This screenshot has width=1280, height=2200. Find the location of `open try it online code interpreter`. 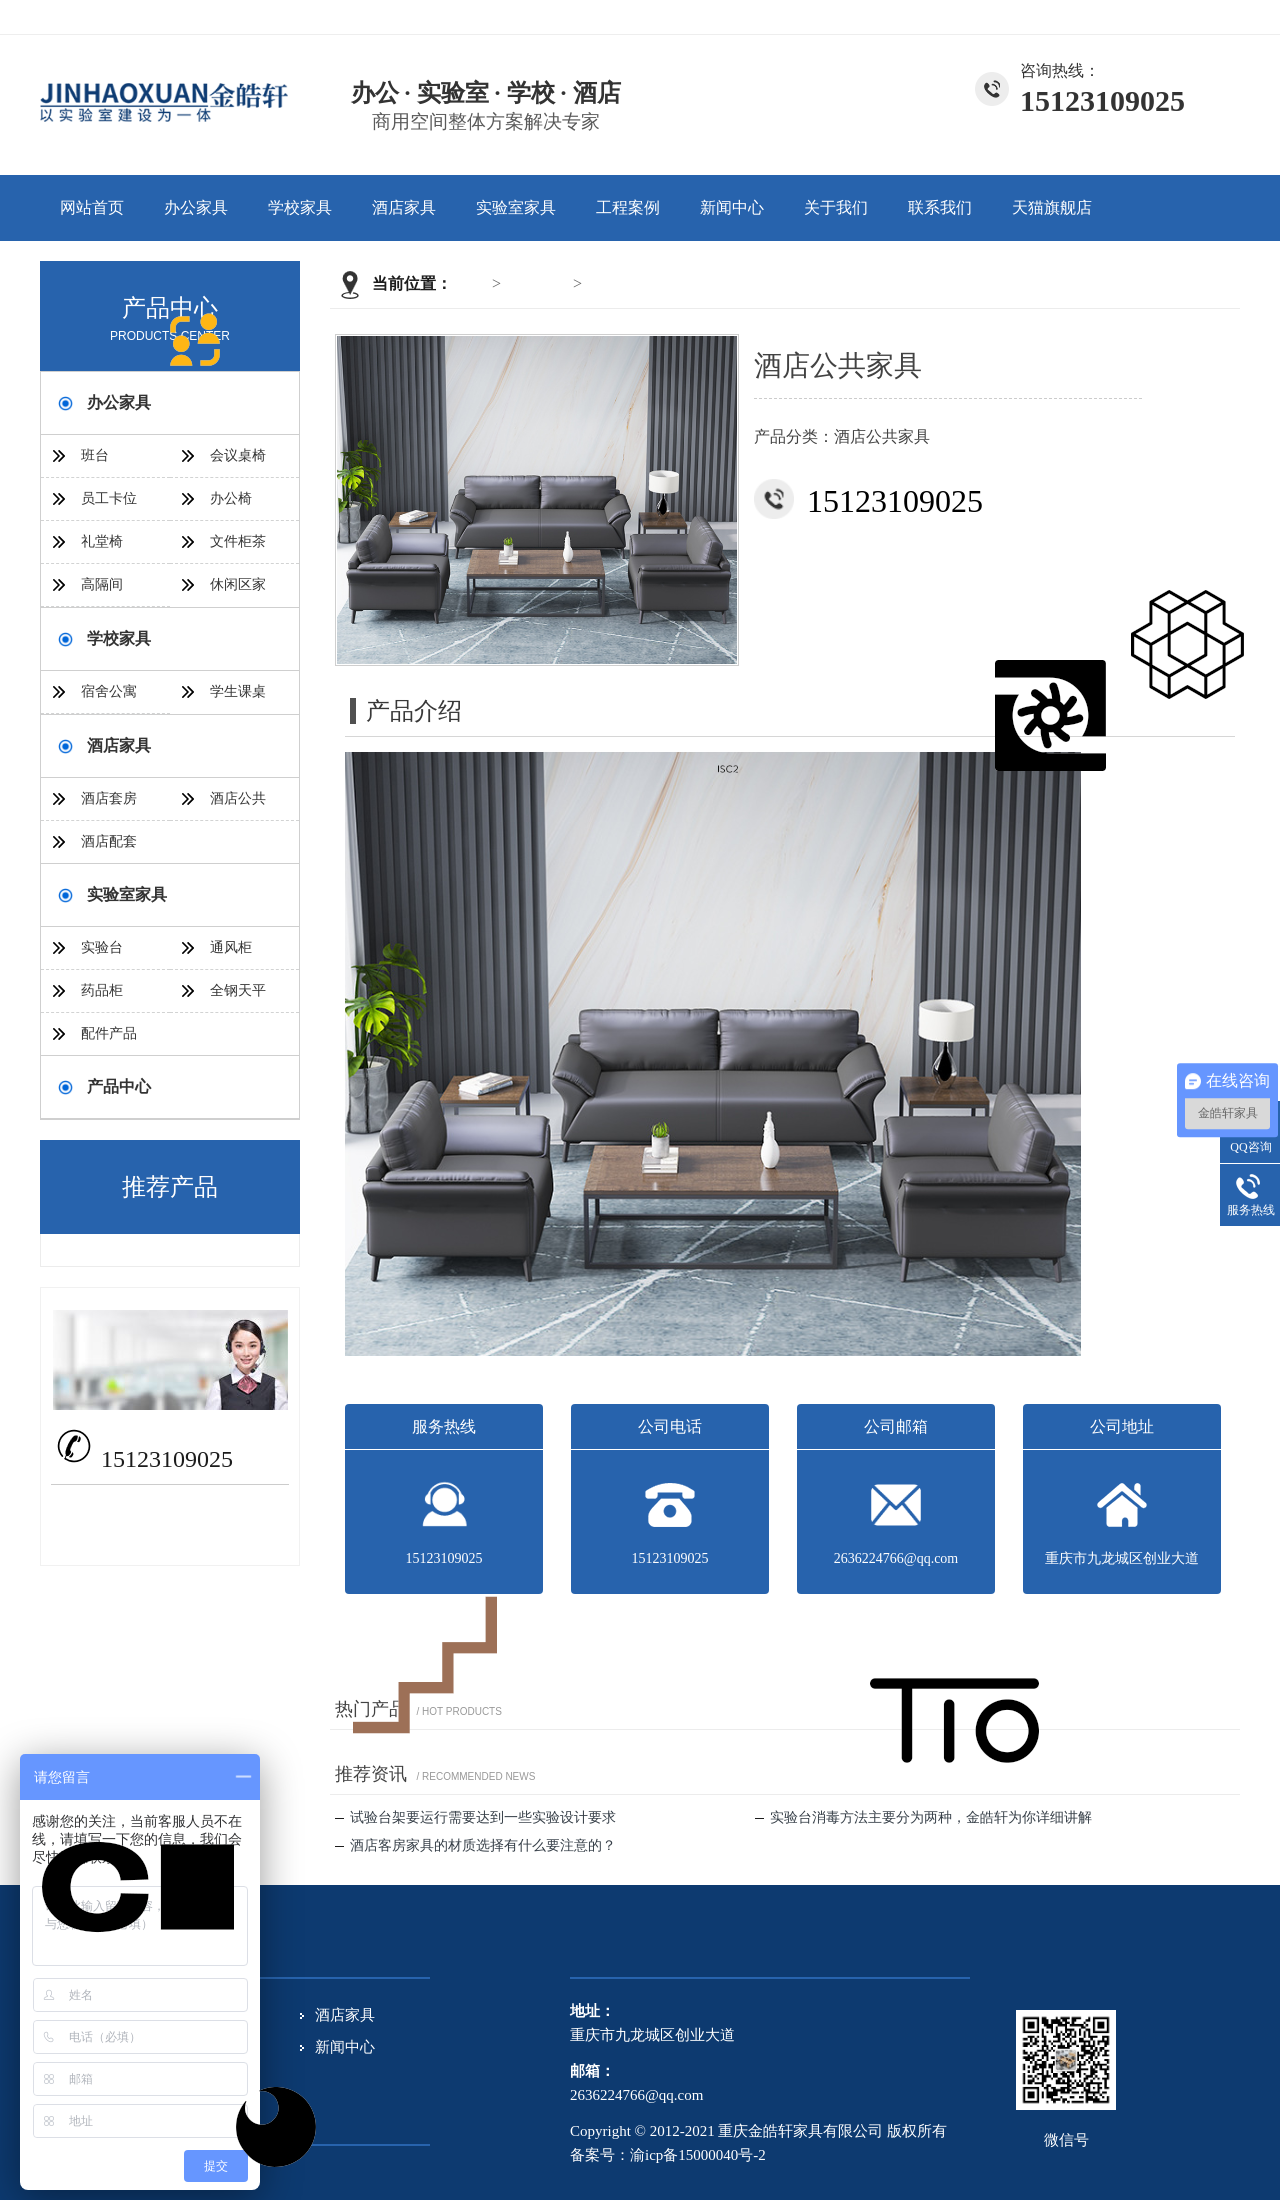

open try it online code interpreter is located at coordinates (954, 1720).